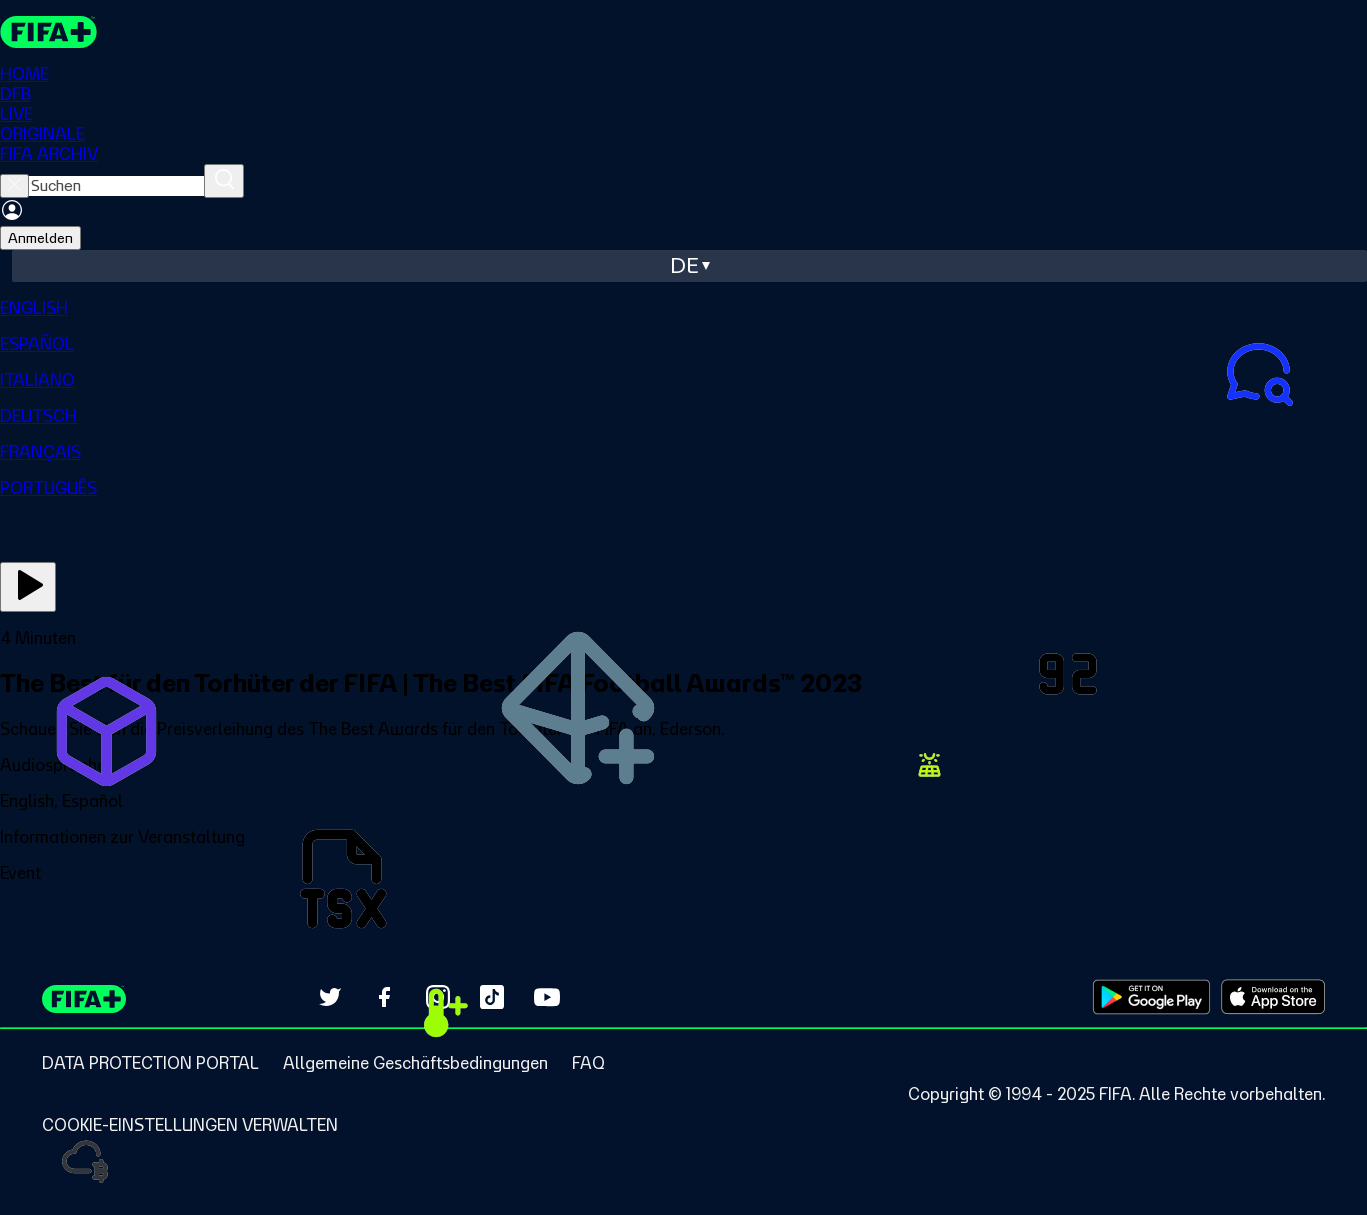  What do you see at coordinates (342, 879) in the screenshot?
I see `indicates a TypeScript React (.tsx) file` at bounding box center [342, 879].